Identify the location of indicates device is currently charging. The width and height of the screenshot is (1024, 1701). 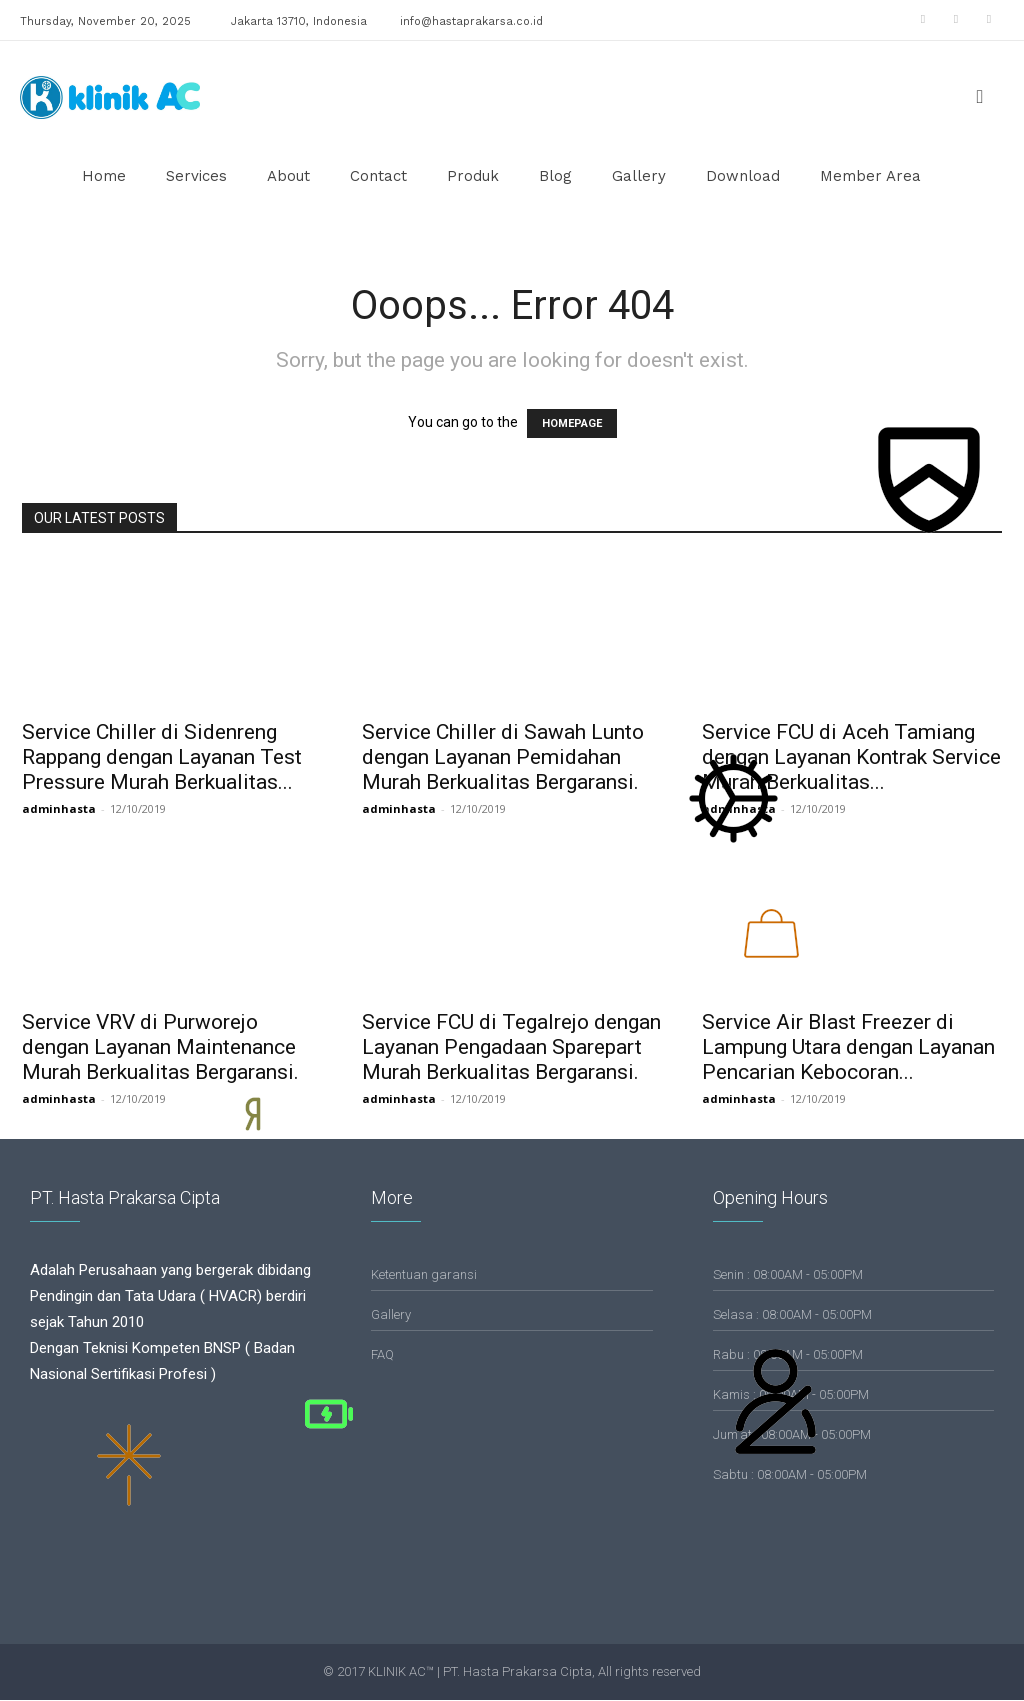
(329, 1414).